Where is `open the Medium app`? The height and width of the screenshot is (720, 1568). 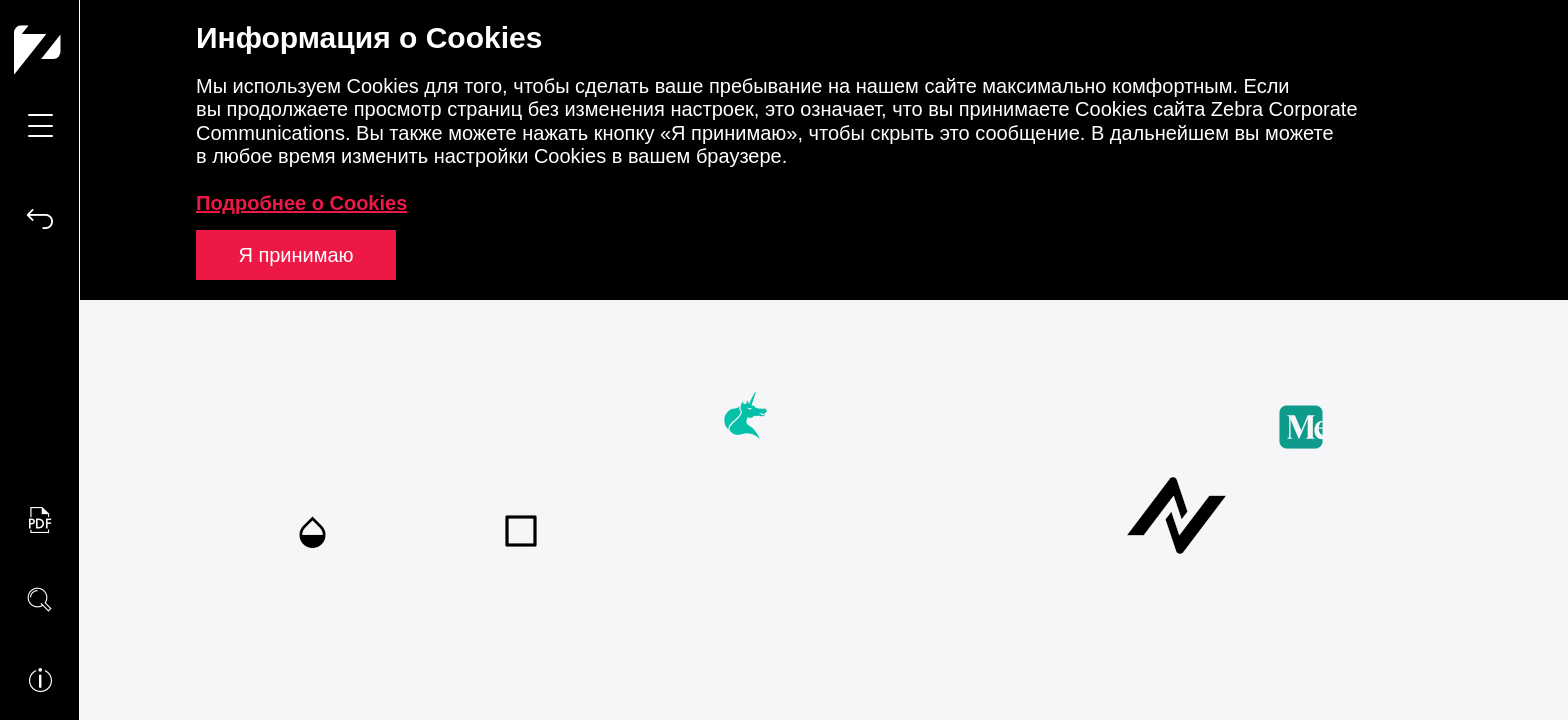 open the Medium app is located at coordinates (1301, 427).